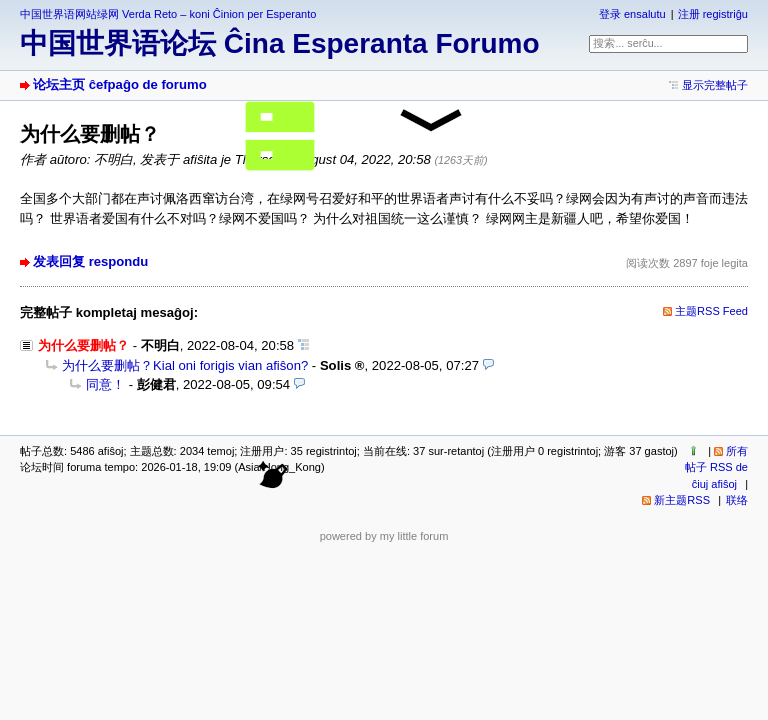 This screenshot has width=768, height=720. What do you see at coordinates (431, 119) in the screenshot?
I see `expand to show more content` at bounding box center [431, 119].